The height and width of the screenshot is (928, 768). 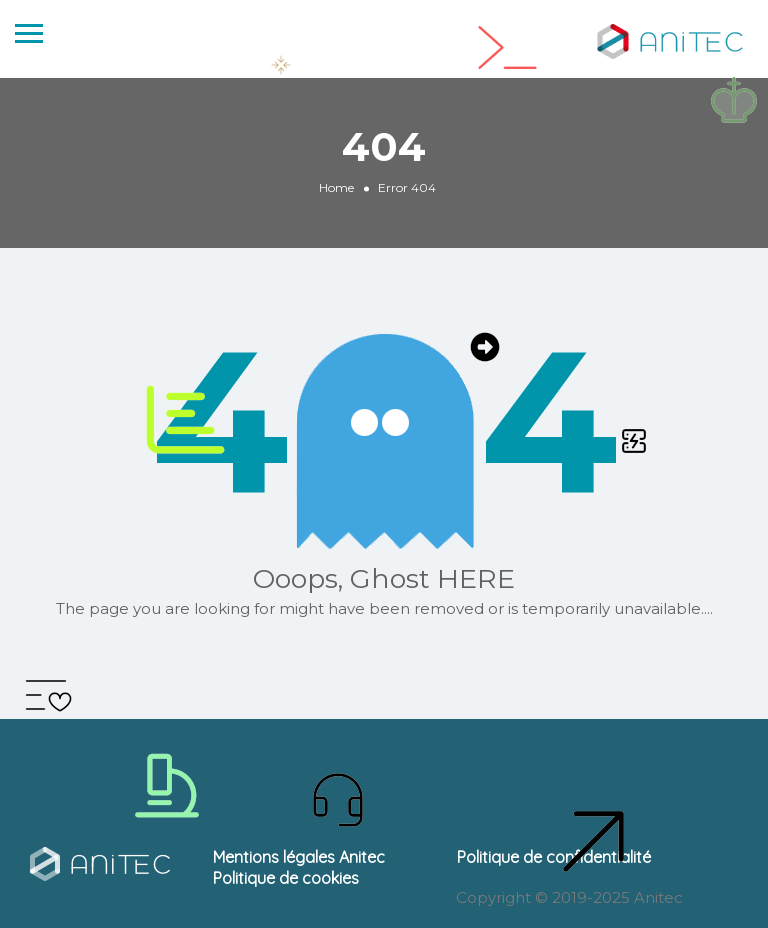 What do you see at coordinates (507, 47) in the screenshot?
I see `open terminal or command line interface` at bounding box center [507, 47].